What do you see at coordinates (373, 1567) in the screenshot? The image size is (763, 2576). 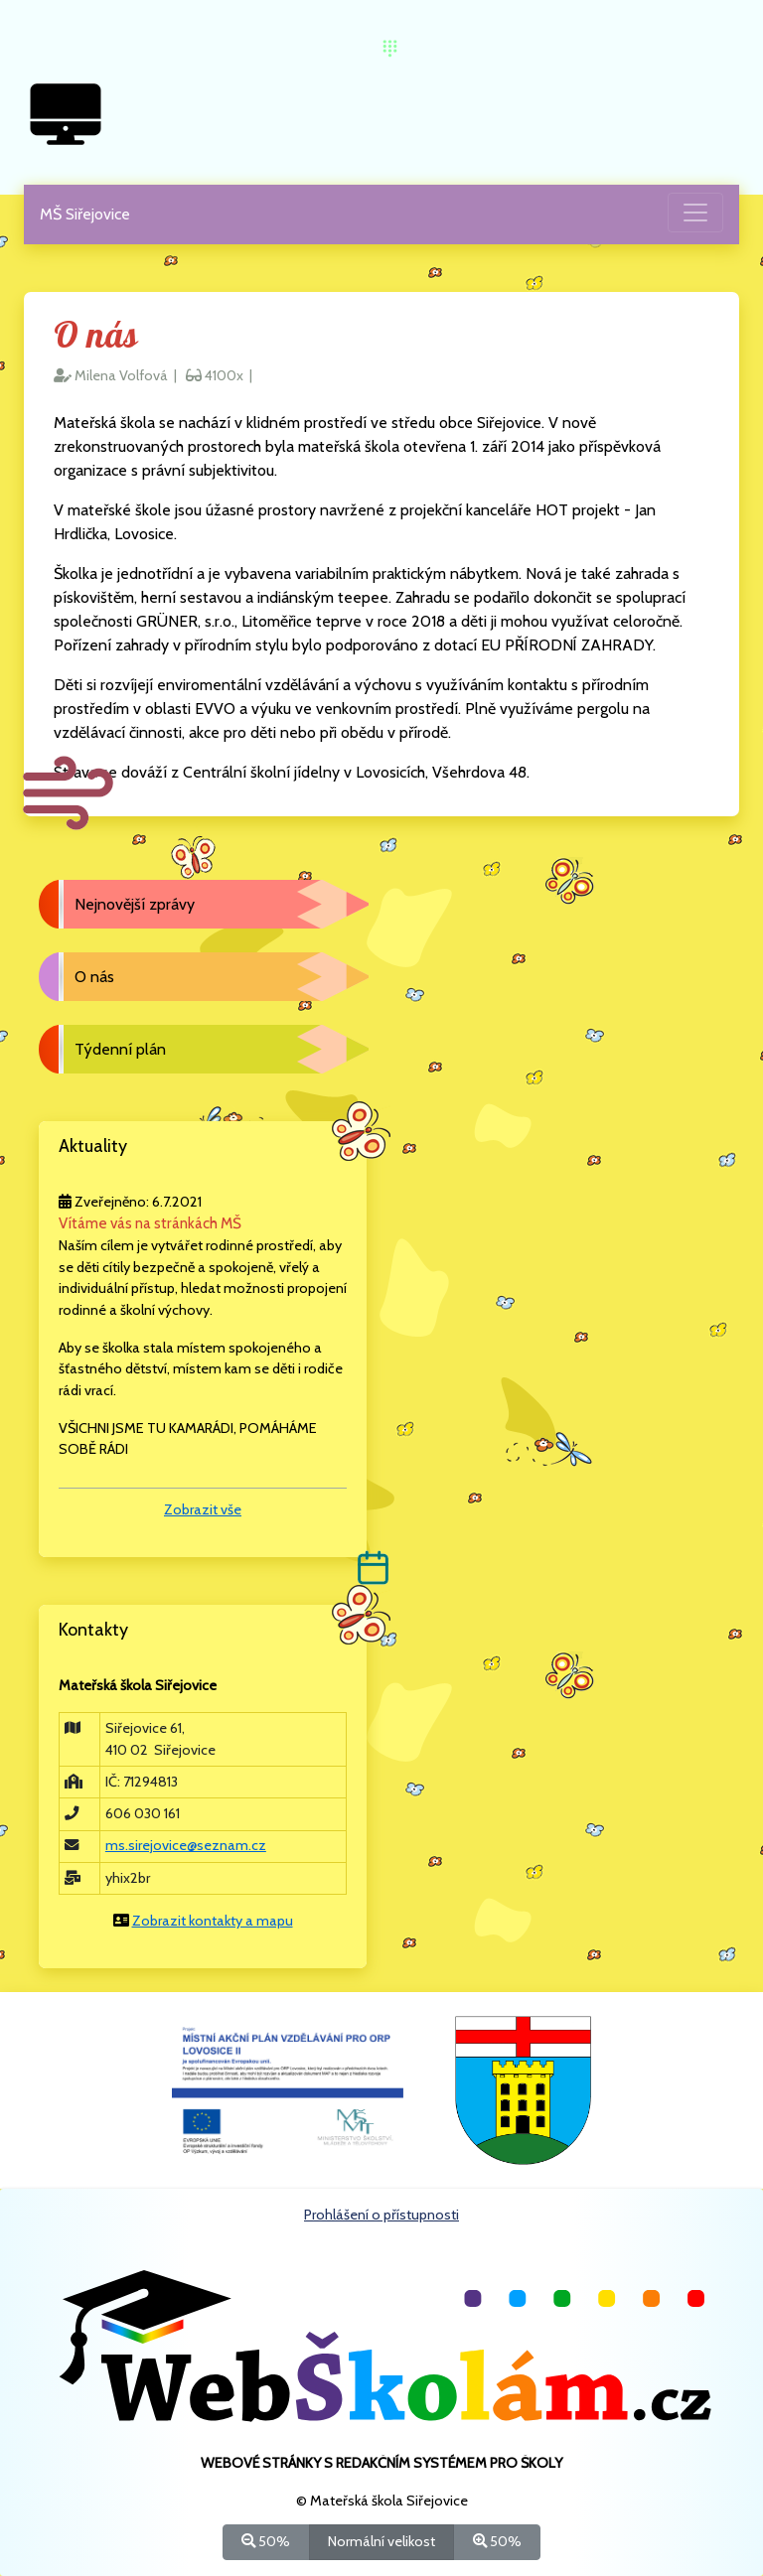 I see `view or open calendar` at bounding box center [373, 1567].